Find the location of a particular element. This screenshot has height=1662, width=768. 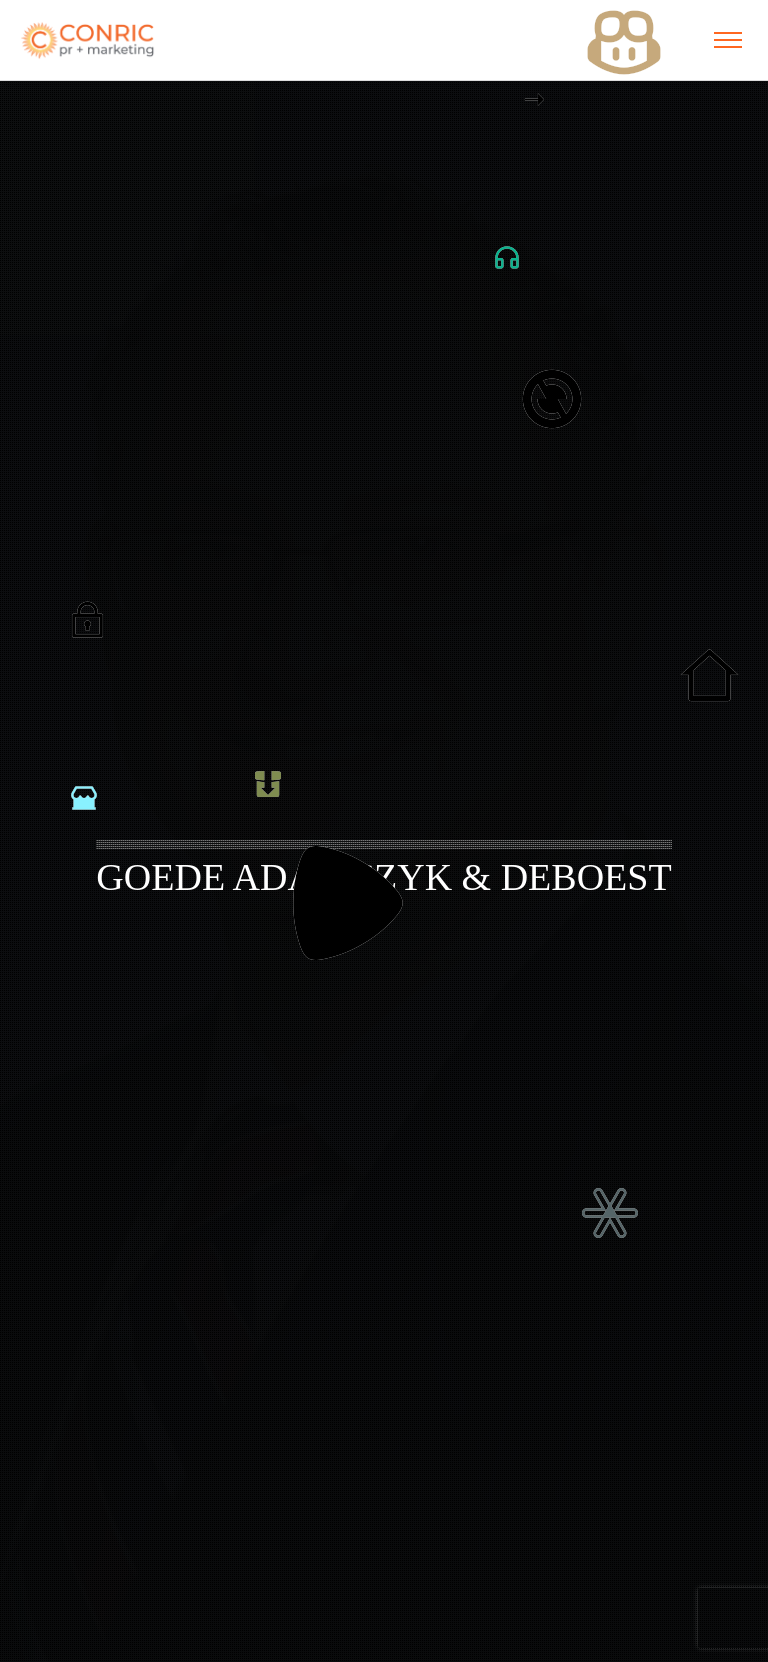

lock or secure this item is located at coordinates (87, 620).